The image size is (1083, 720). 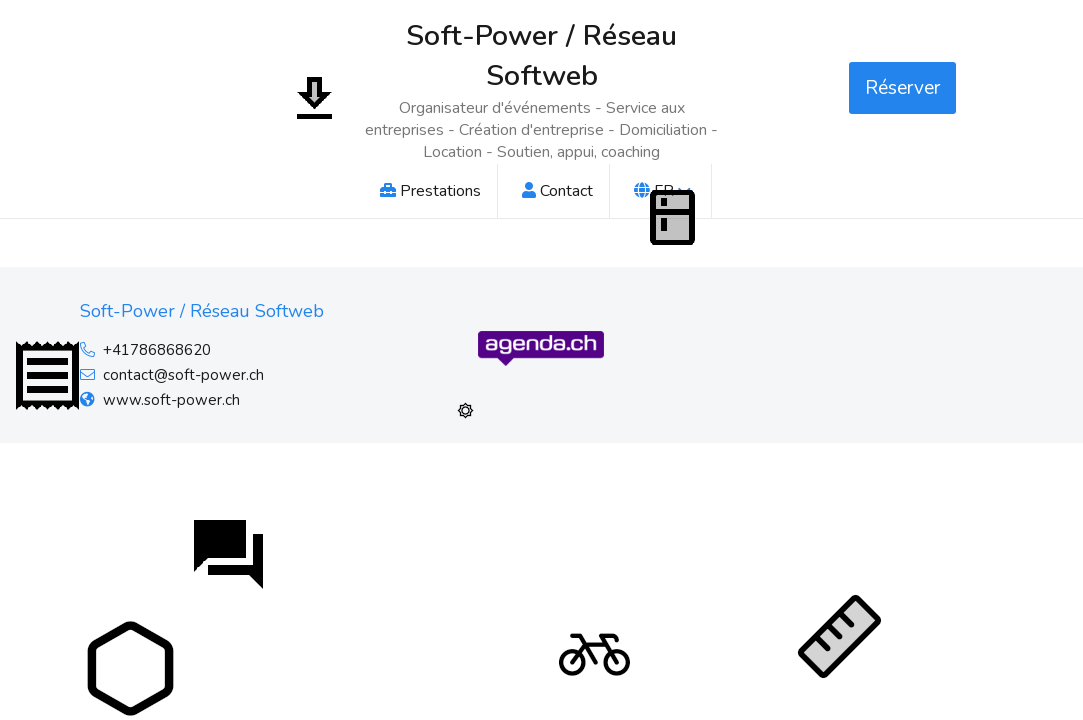 What do you see at coordinates (465, 410) in the screenshot?
I see `adjust screen brightness to a lower level` at bounding box center [465, 410].